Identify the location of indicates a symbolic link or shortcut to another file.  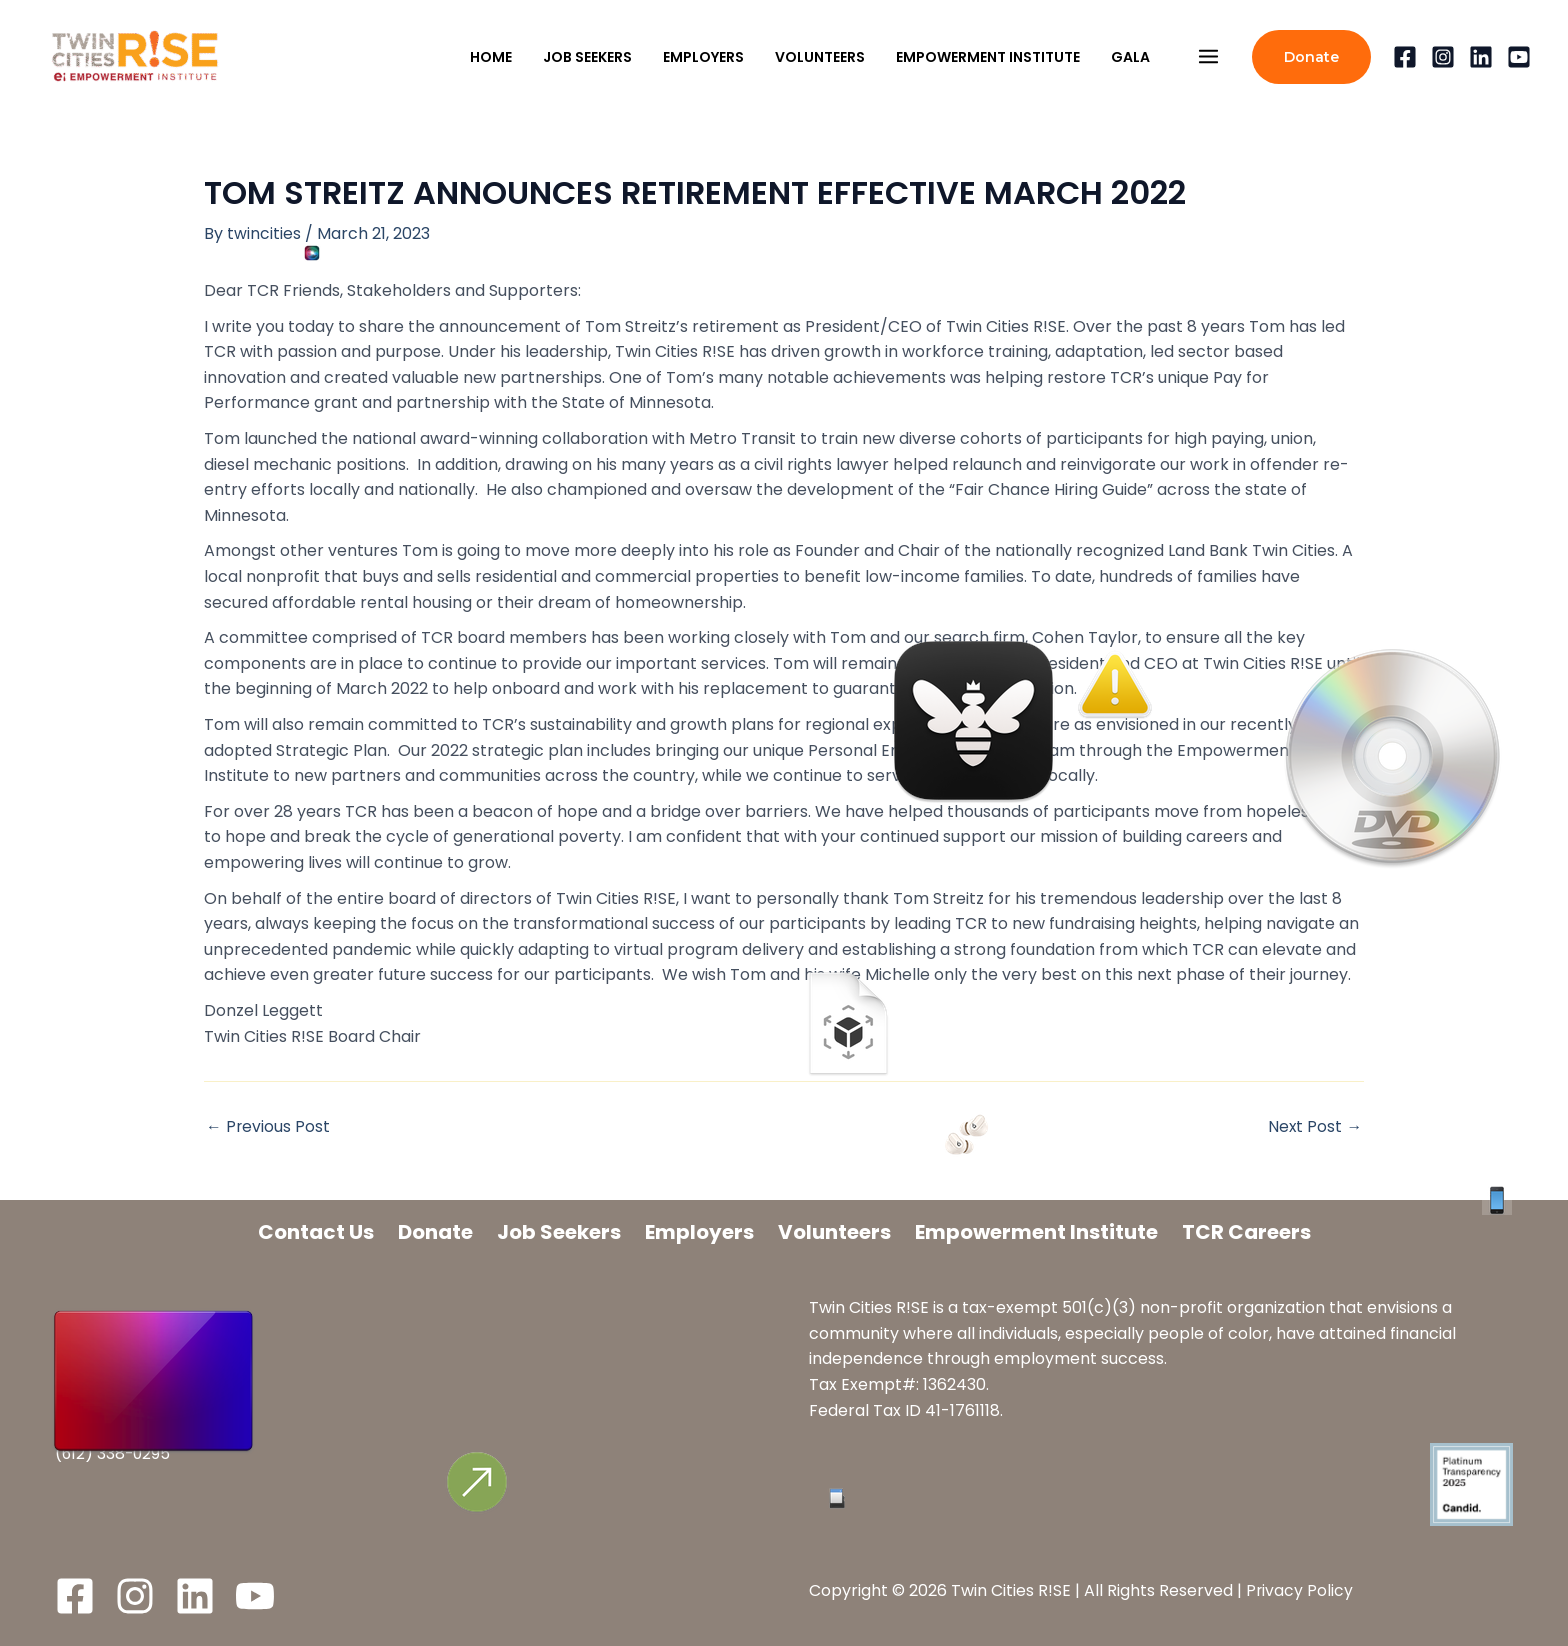
(477, 1482).